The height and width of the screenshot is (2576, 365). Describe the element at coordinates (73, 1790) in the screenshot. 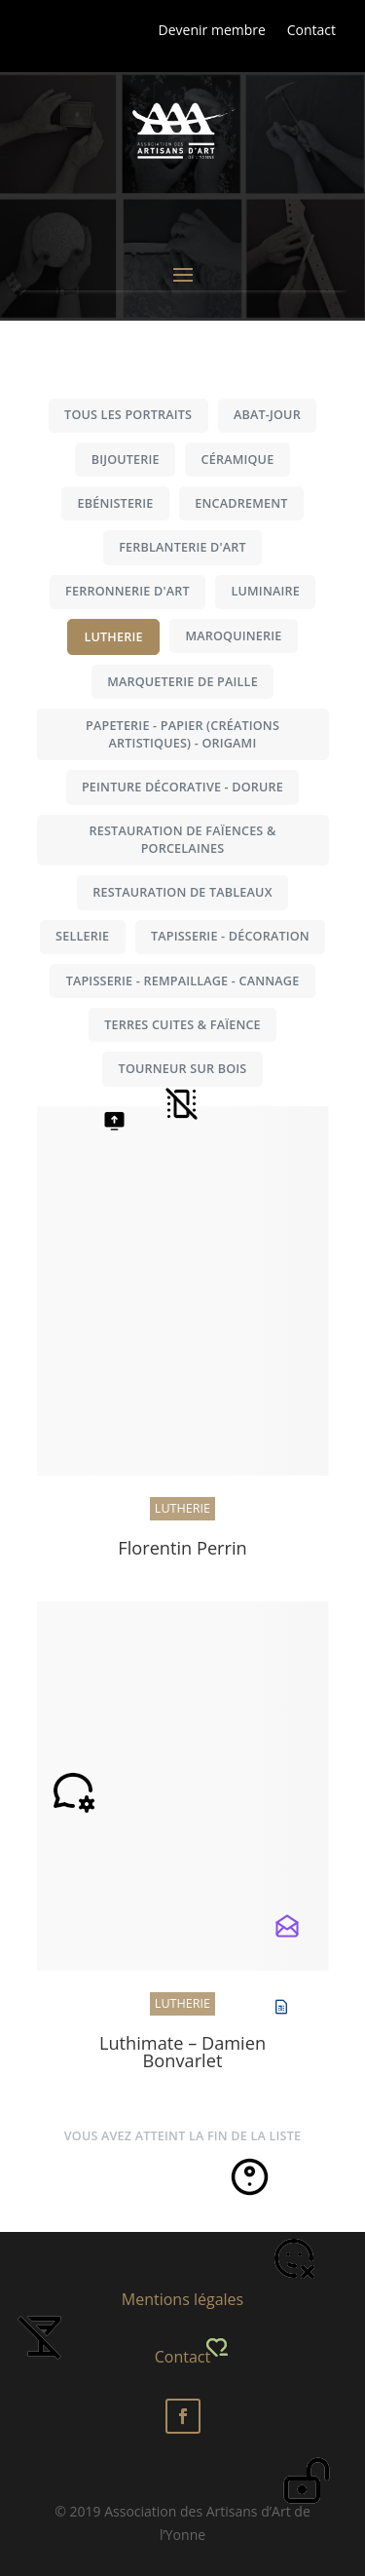

I see `access message settings` at that location.